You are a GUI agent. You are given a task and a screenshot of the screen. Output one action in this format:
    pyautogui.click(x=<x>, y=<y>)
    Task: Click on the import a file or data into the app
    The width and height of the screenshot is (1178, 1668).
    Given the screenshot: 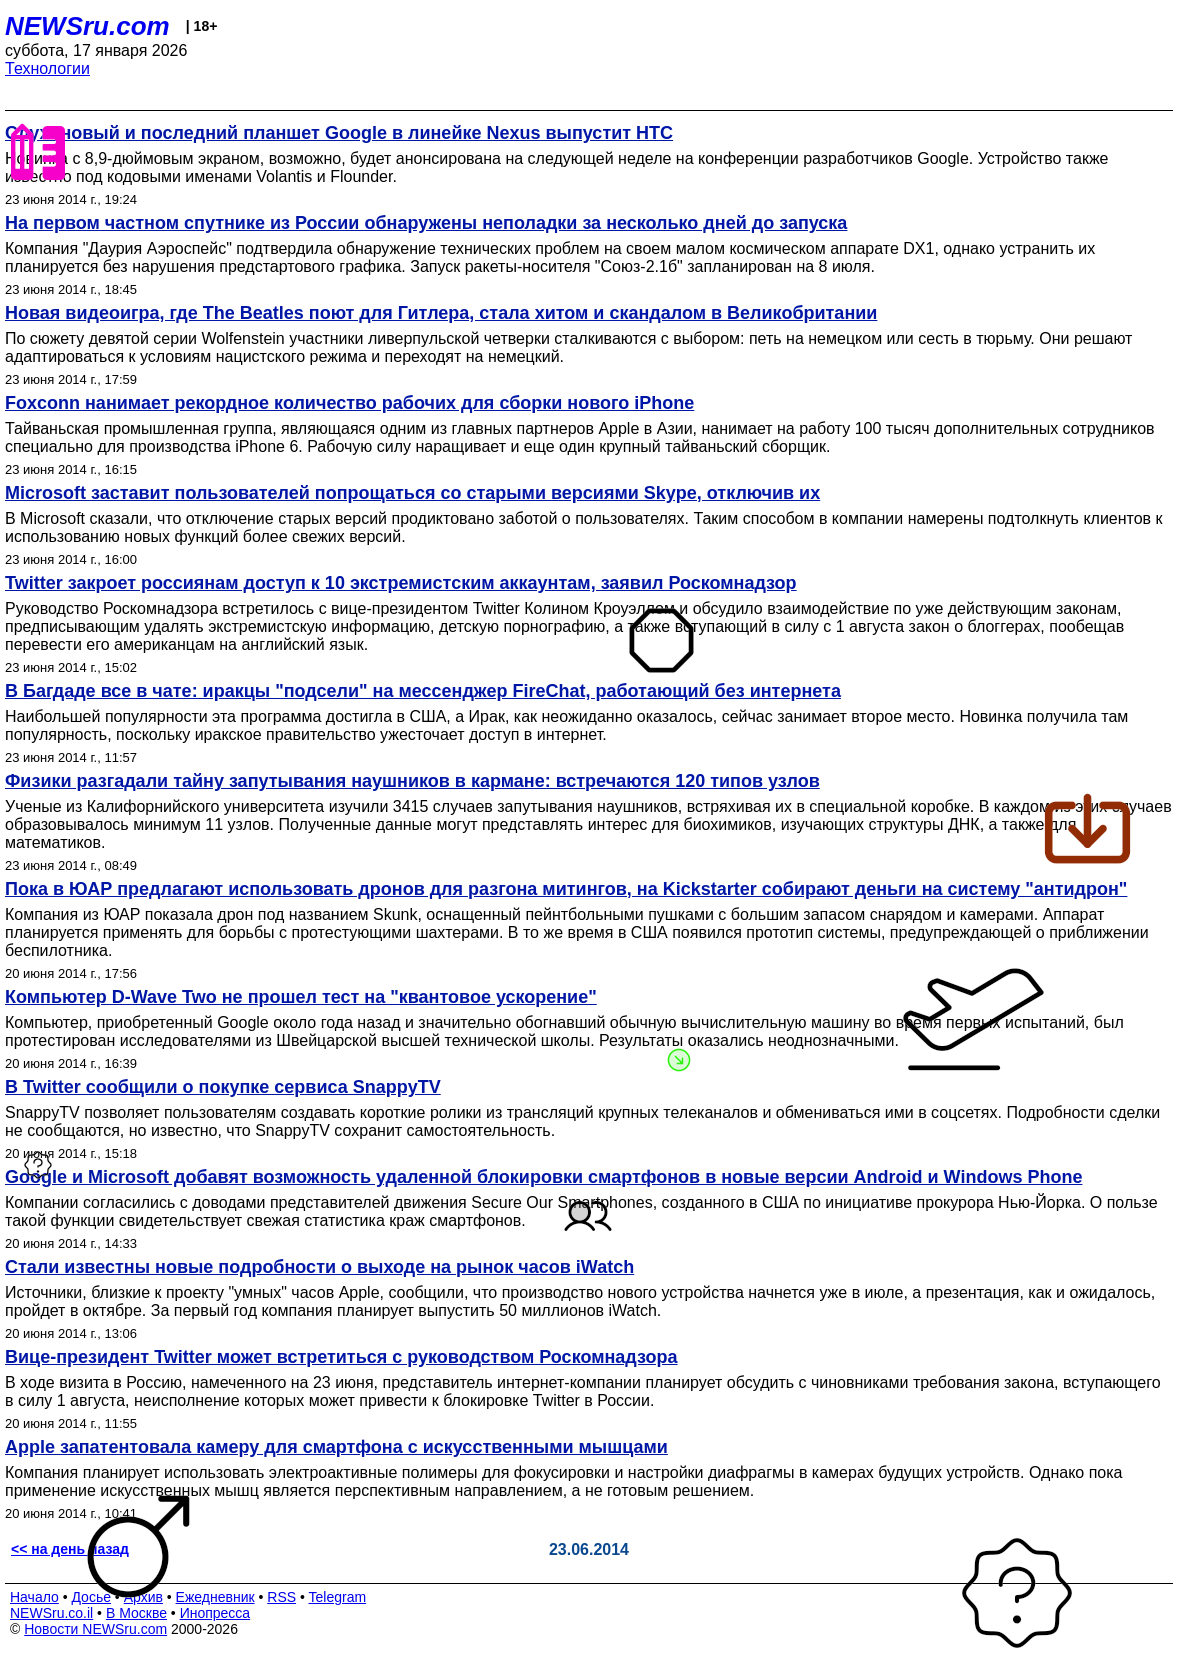 What is the action you would take?
    pyautogui.click(x=1087, y=832)
    